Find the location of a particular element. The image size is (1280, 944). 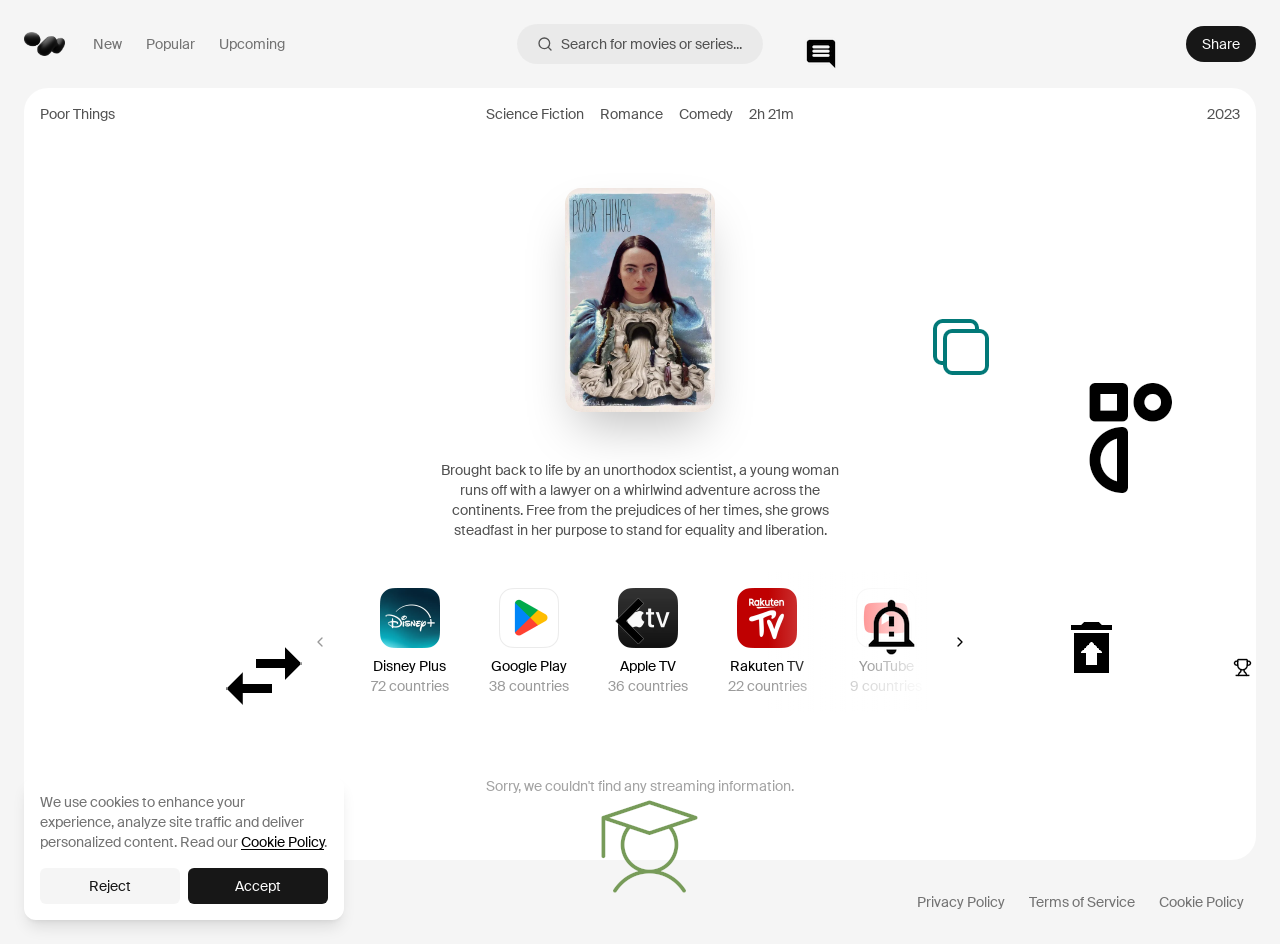

swap or exchange items is located at coordinates (264, 676).